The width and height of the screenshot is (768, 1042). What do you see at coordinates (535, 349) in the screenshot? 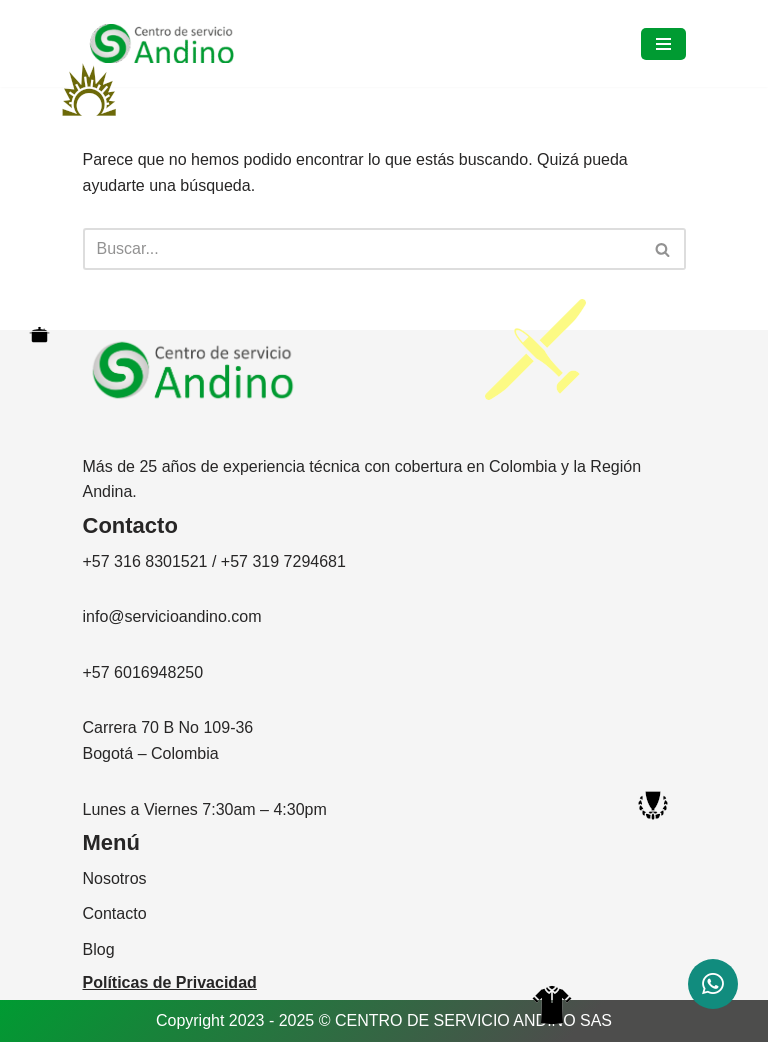
I see `access glider or sailplane activities` at bounding box center [535, 349].